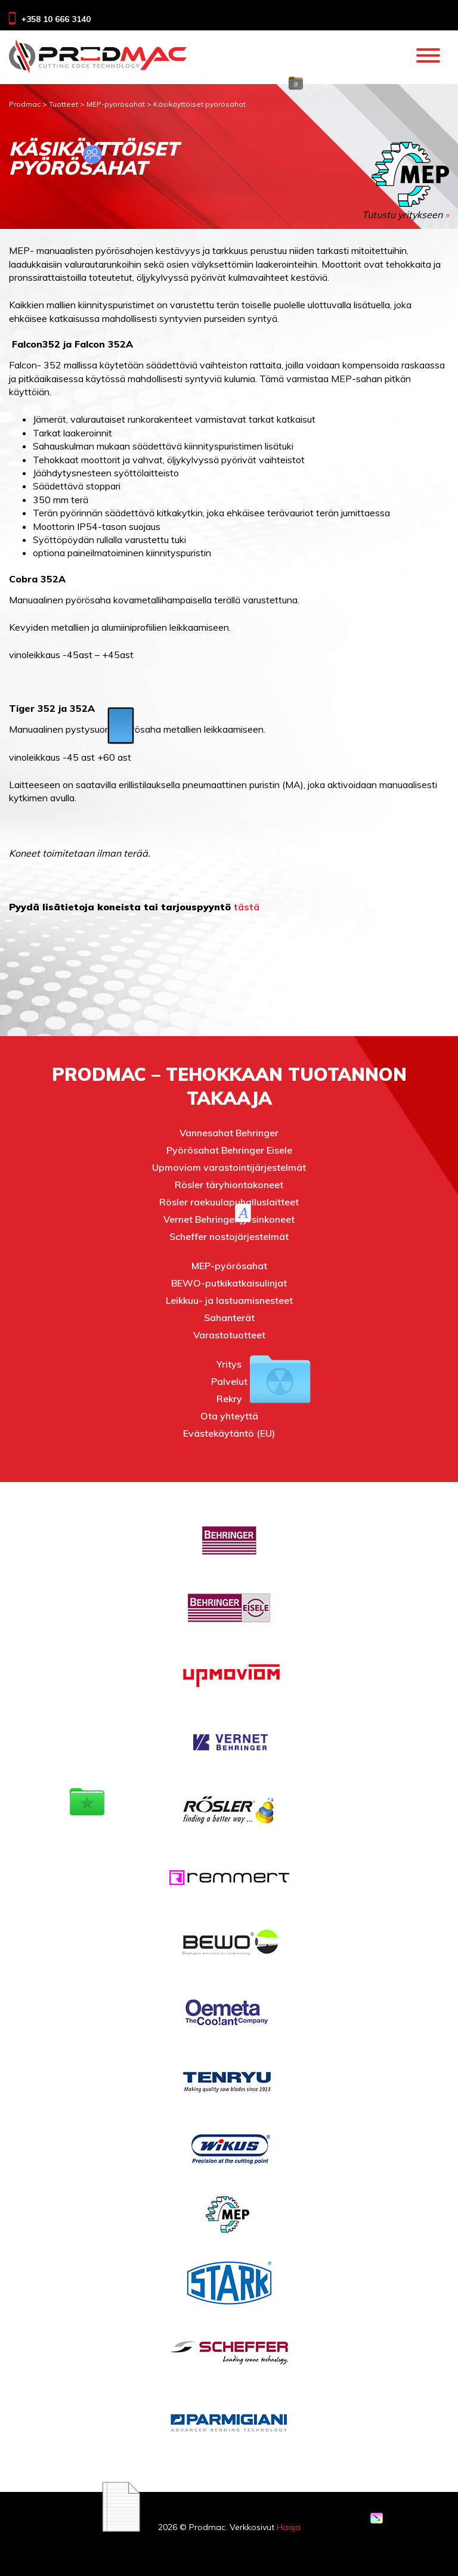 Image resolution: width=458 pixels, height=2576 pixels. What do you see at coordinates (121, 2507) in the screenshot?
I see `open a text document` at bounding box center [121, 2507].